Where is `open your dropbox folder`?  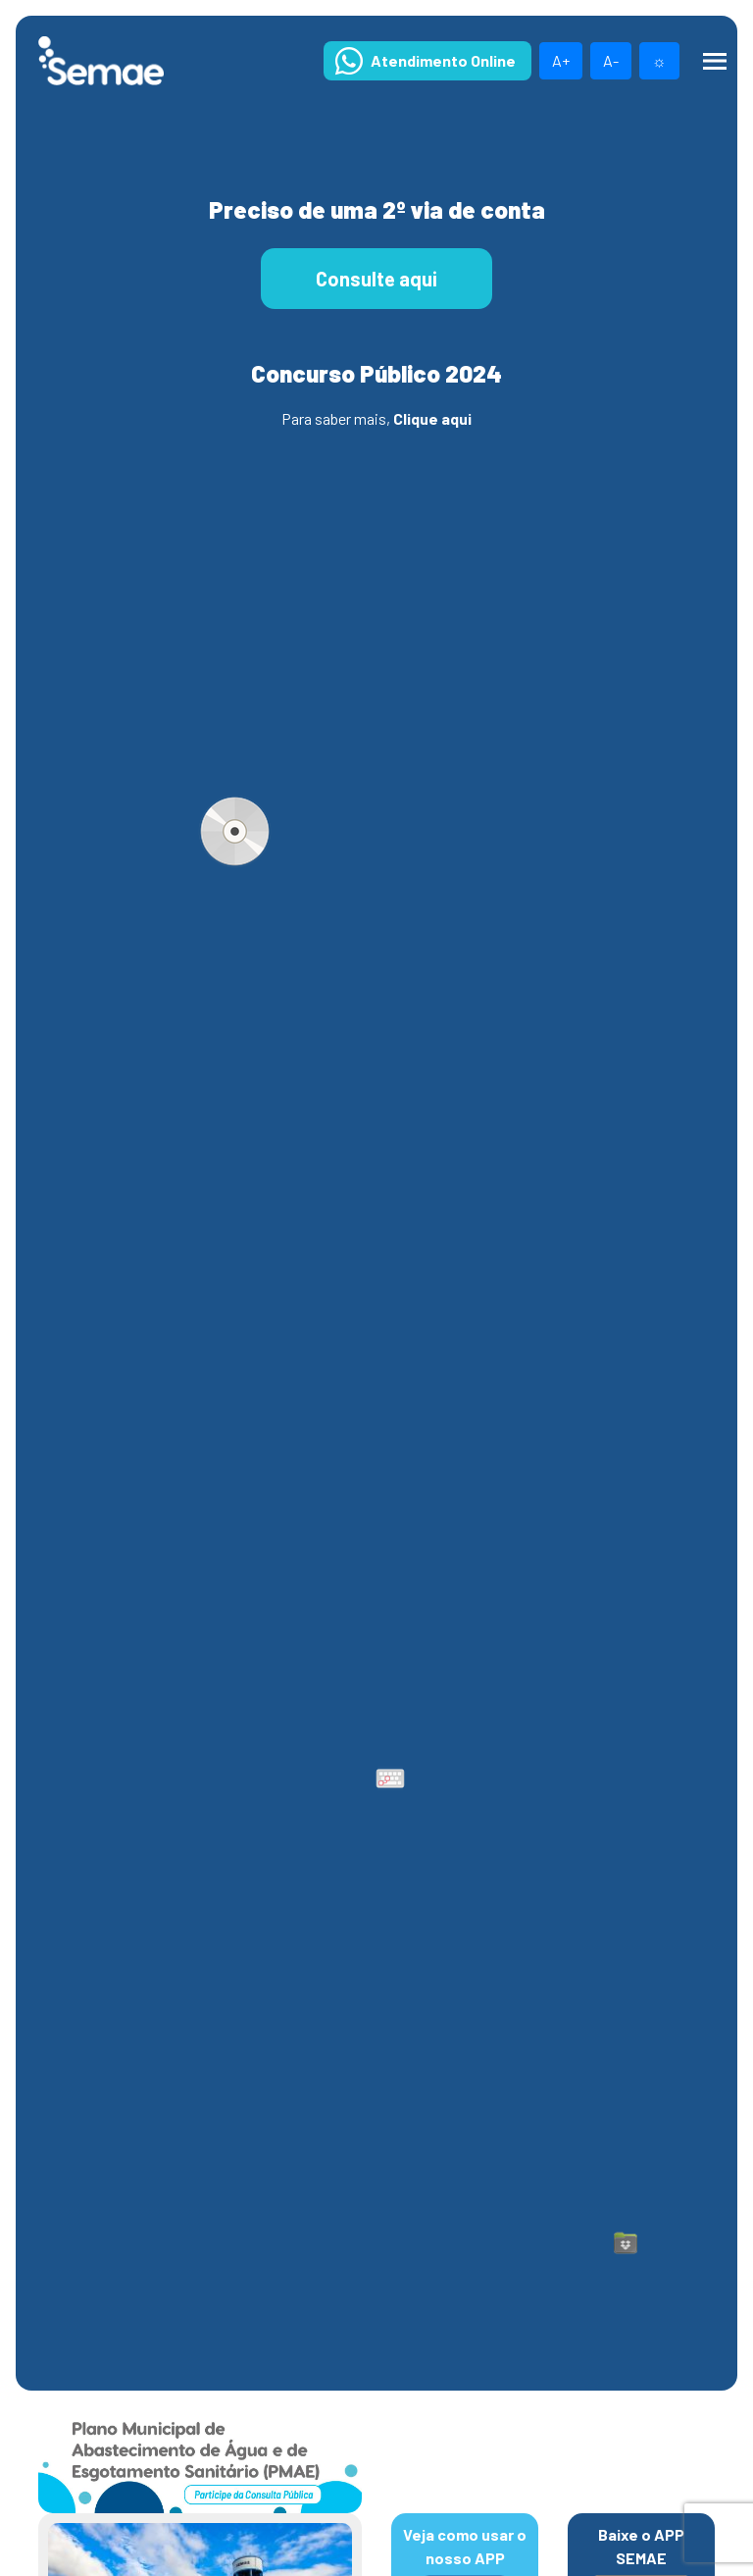 open your dropbox folder is located at coordinates (626, 2242).